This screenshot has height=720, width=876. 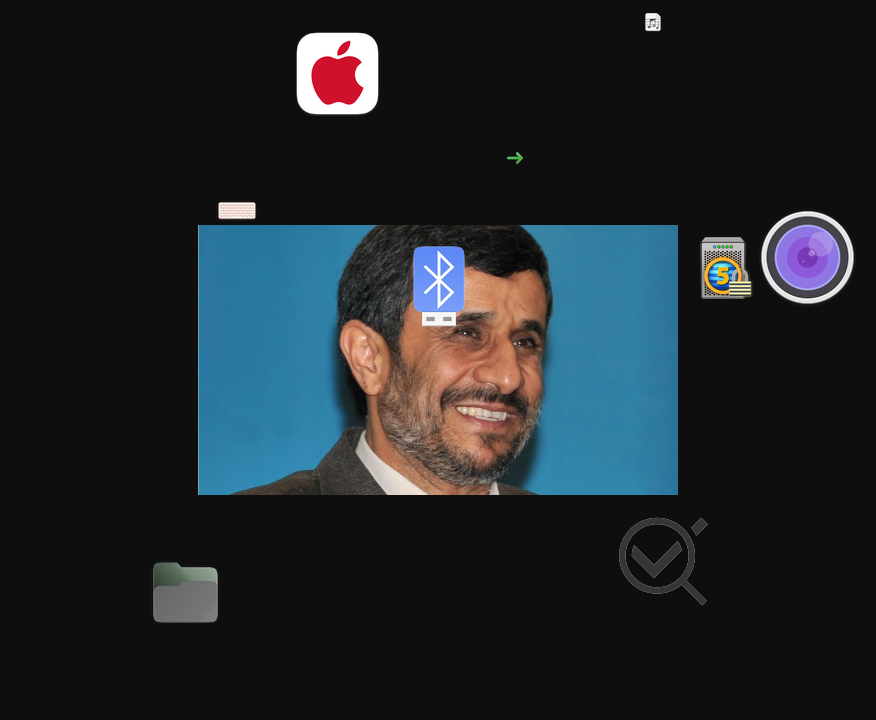 I want to click on open the camera app, so click(x=807, y=257).